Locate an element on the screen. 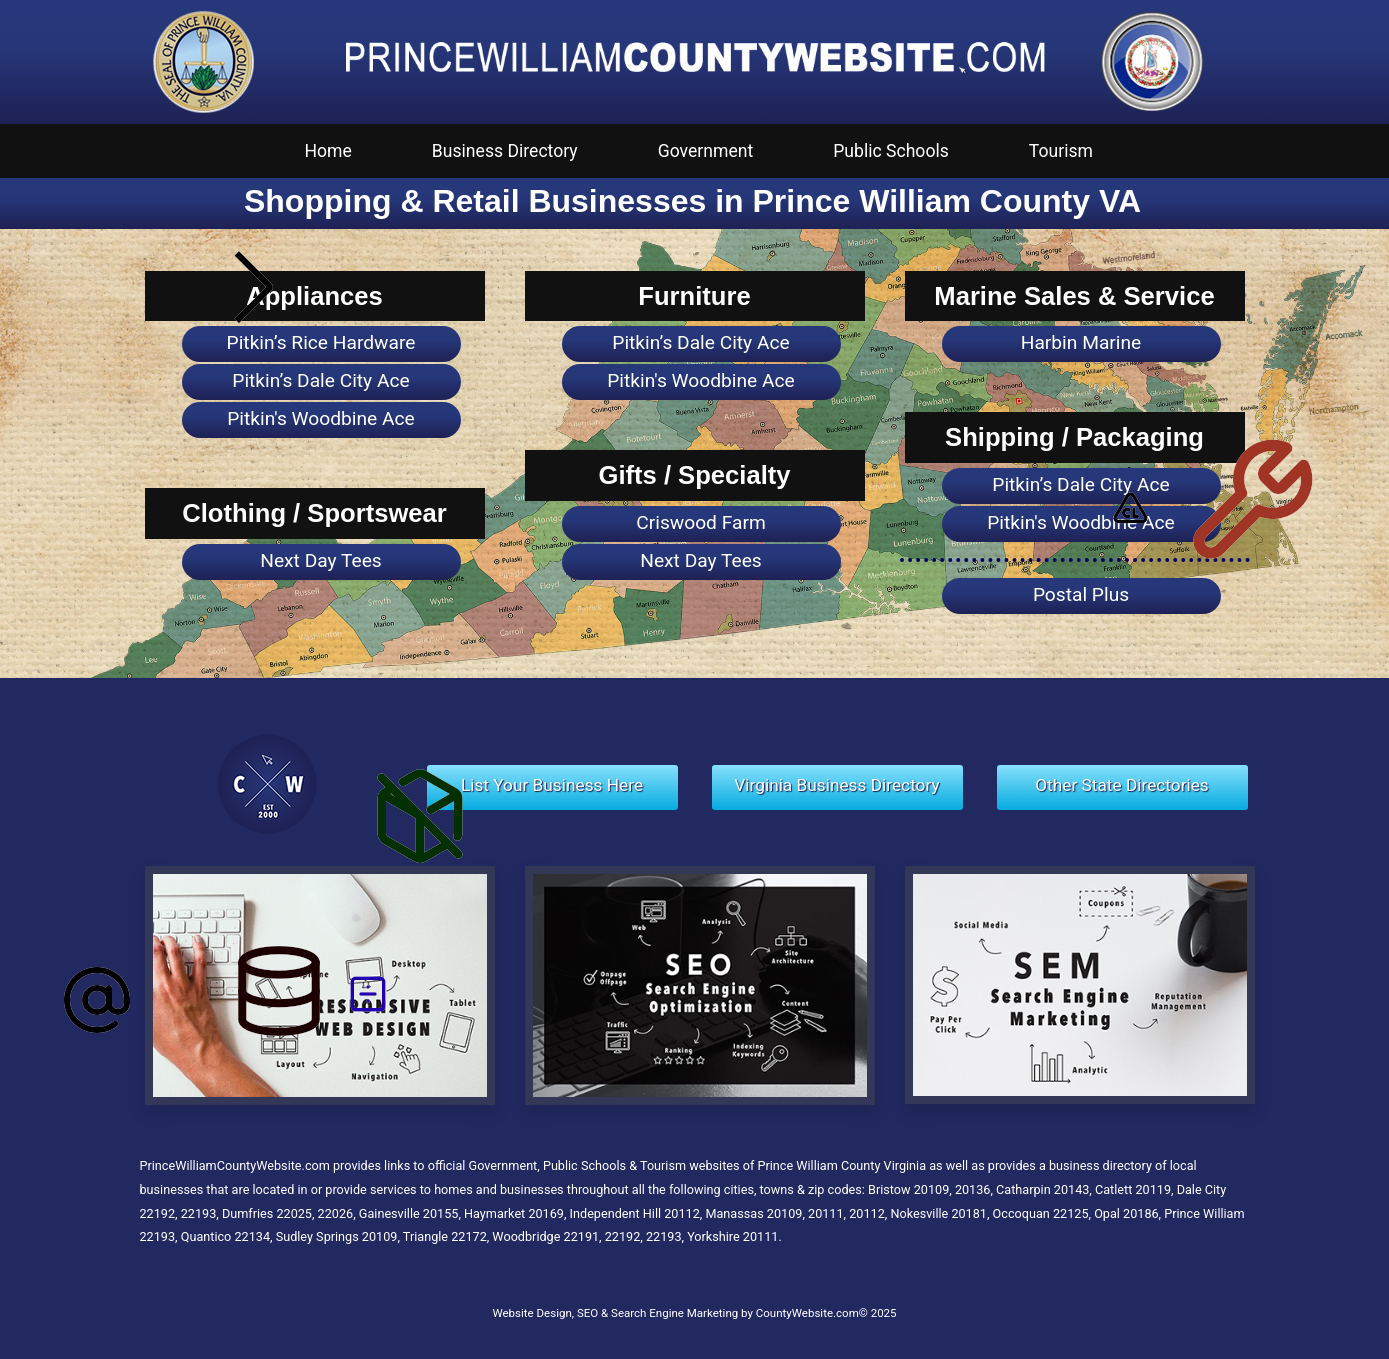 This screenshot has height=1359, width=1389. 3D view disabled or unavailable is located at coordinates (420, 816).